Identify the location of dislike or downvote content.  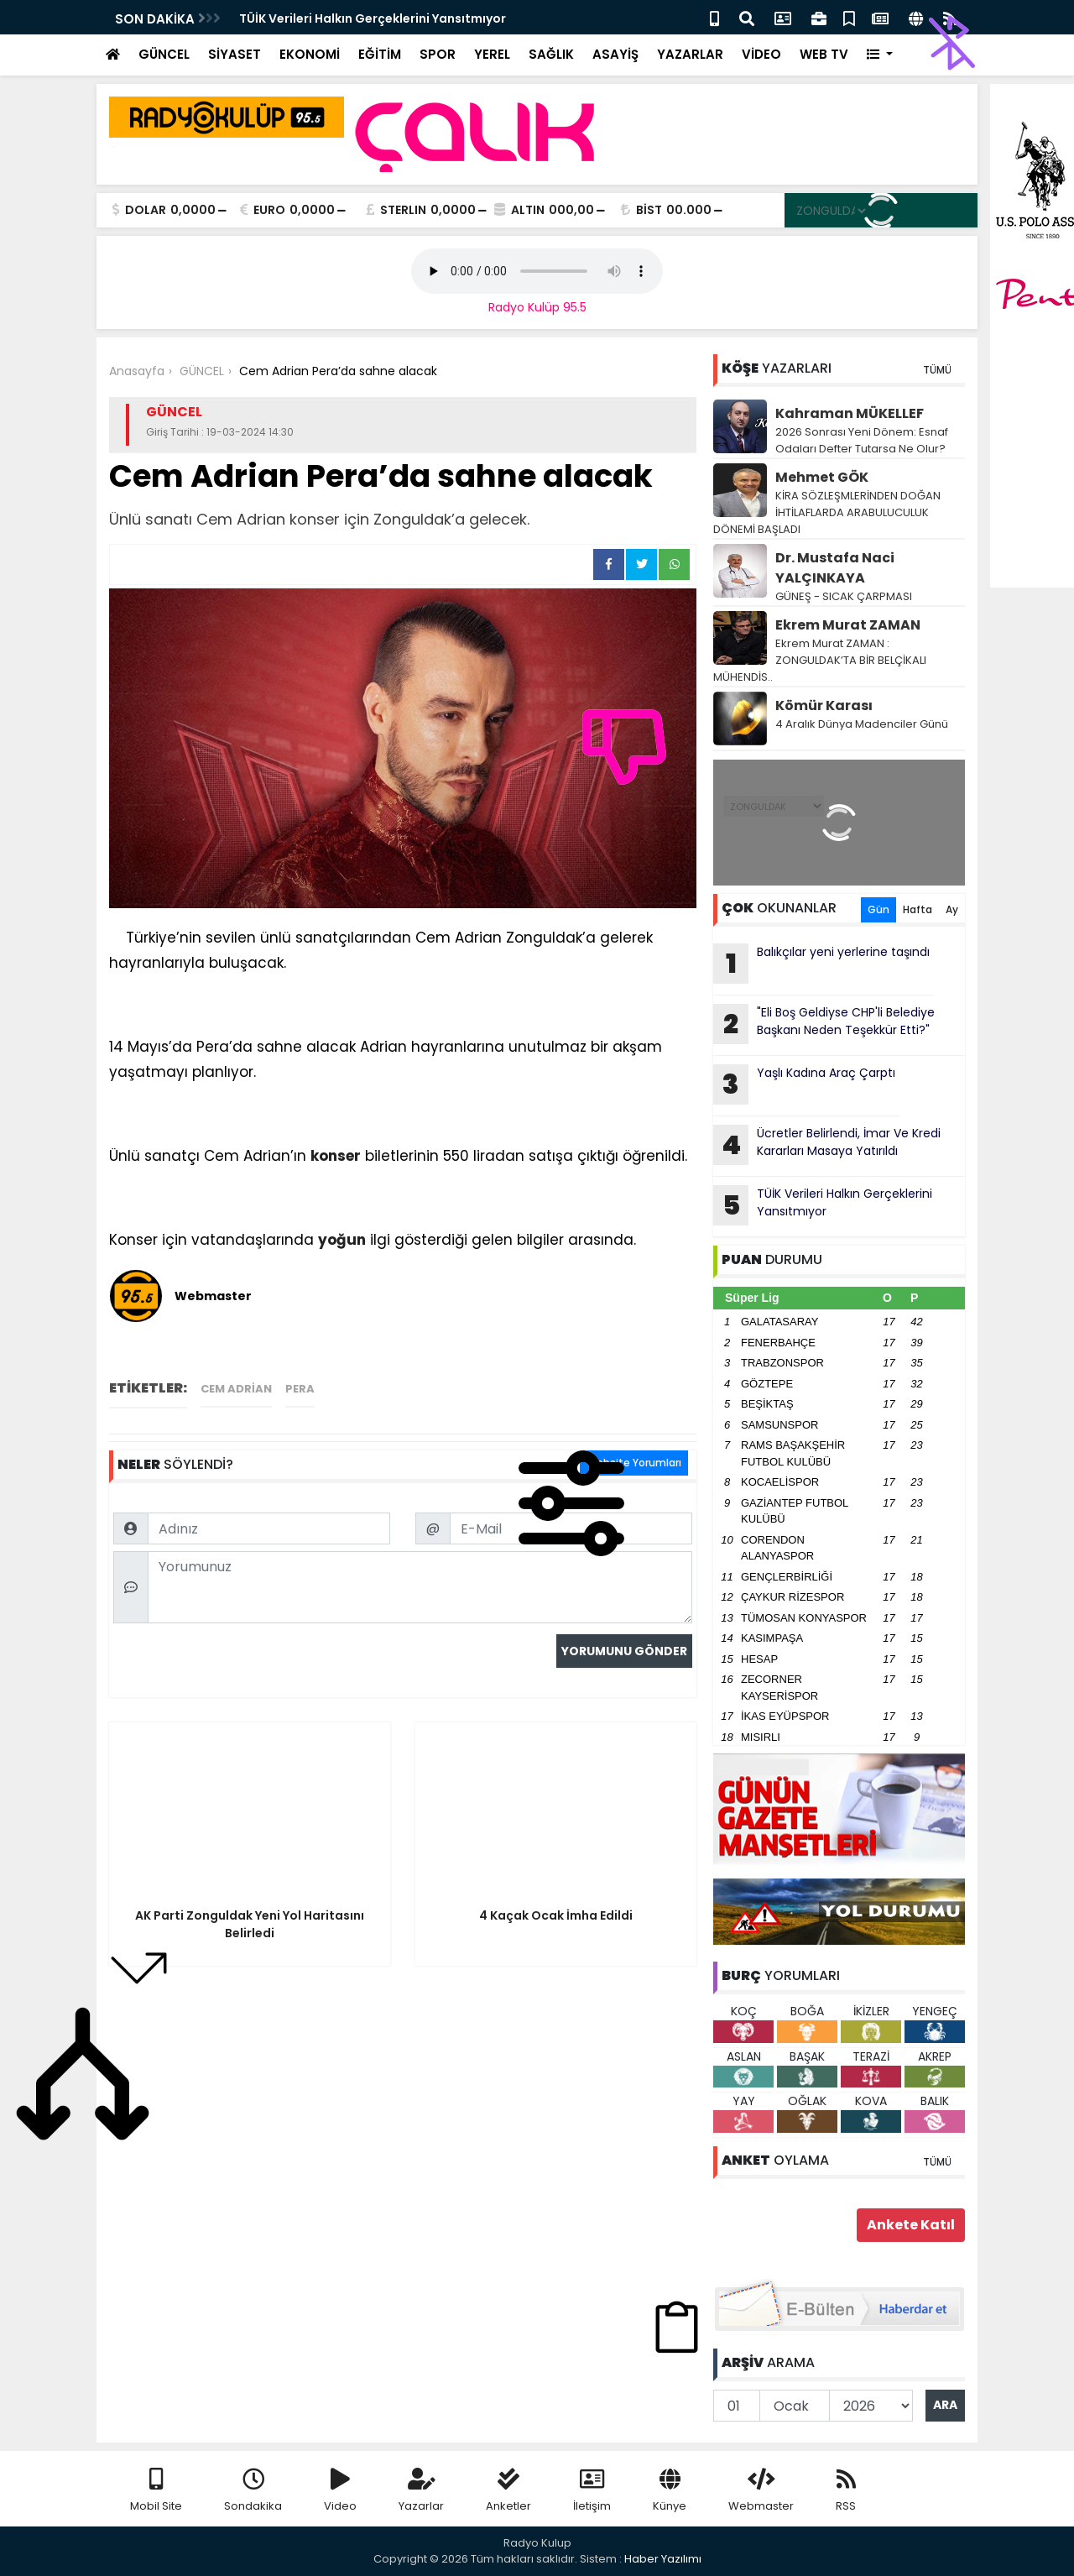
(624, 743).